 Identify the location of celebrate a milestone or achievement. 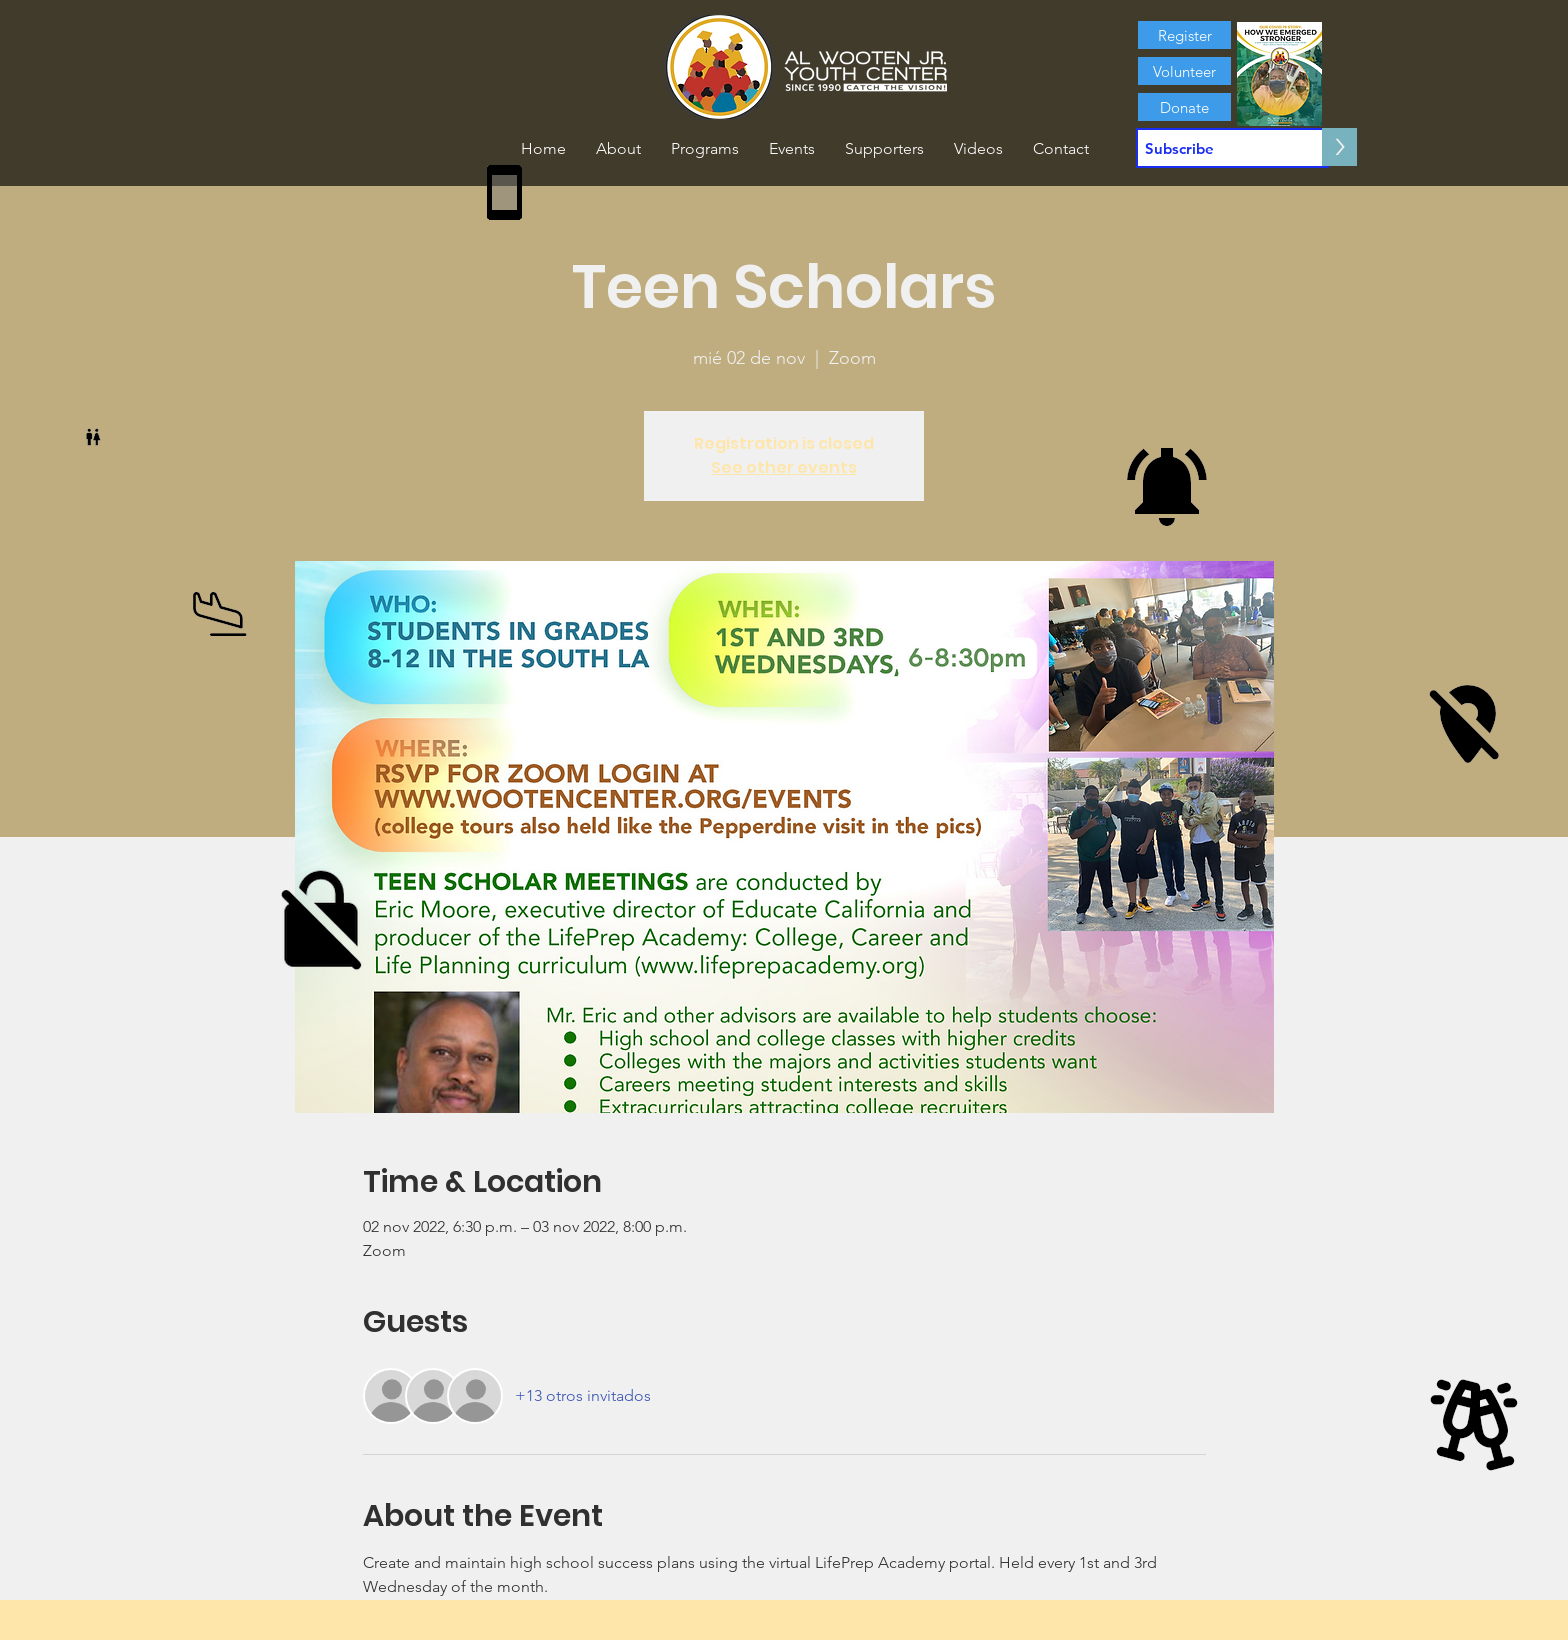
(1475, 1424).